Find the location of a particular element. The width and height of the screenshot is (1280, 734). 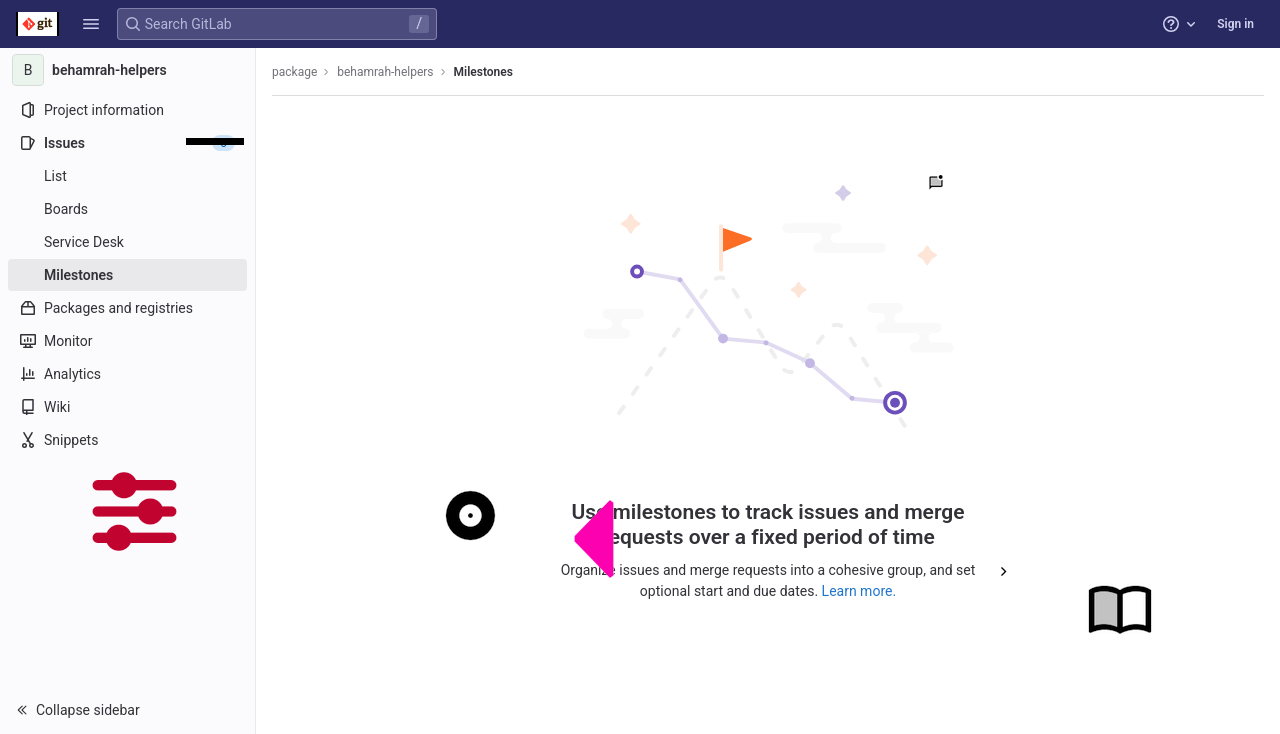

import contacts from address book is located at coordinates (1120, 607).